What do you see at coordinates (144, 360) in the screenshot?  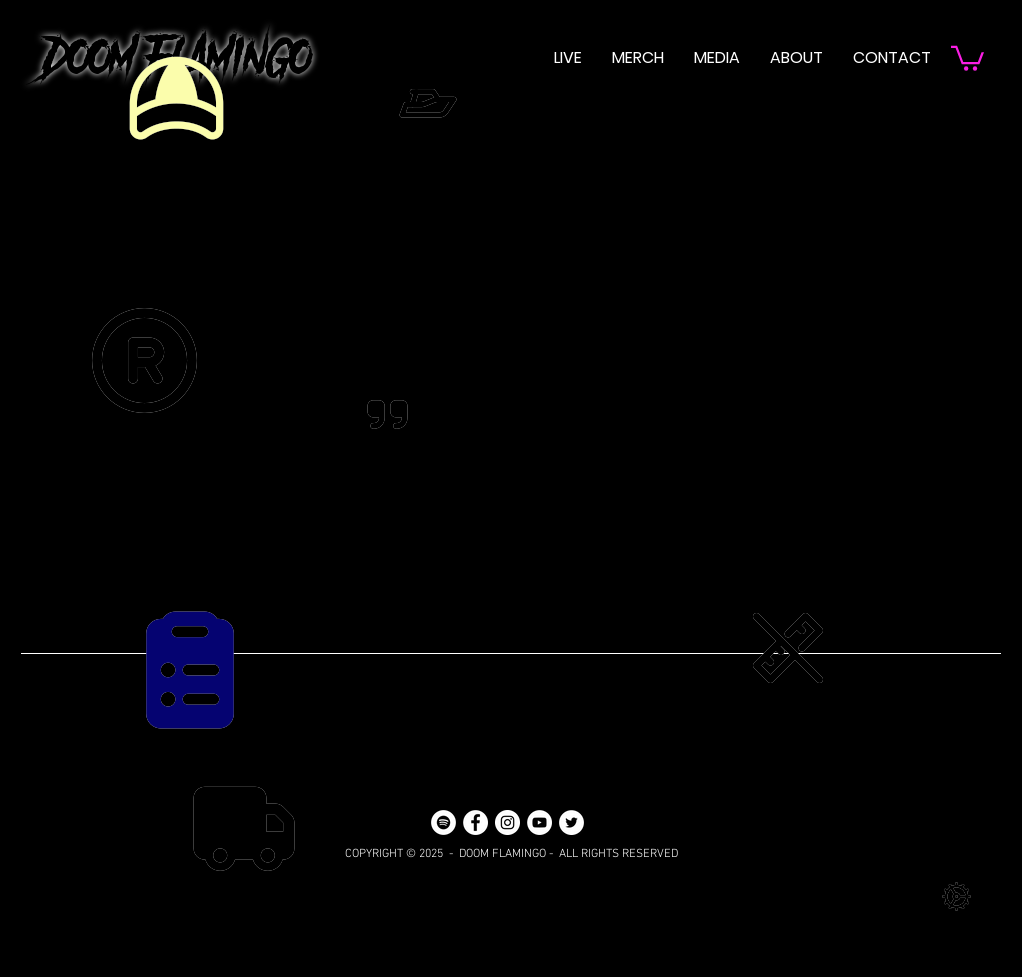 I see `indicates a registered trademark symbol` at bounding box center [144, 360].